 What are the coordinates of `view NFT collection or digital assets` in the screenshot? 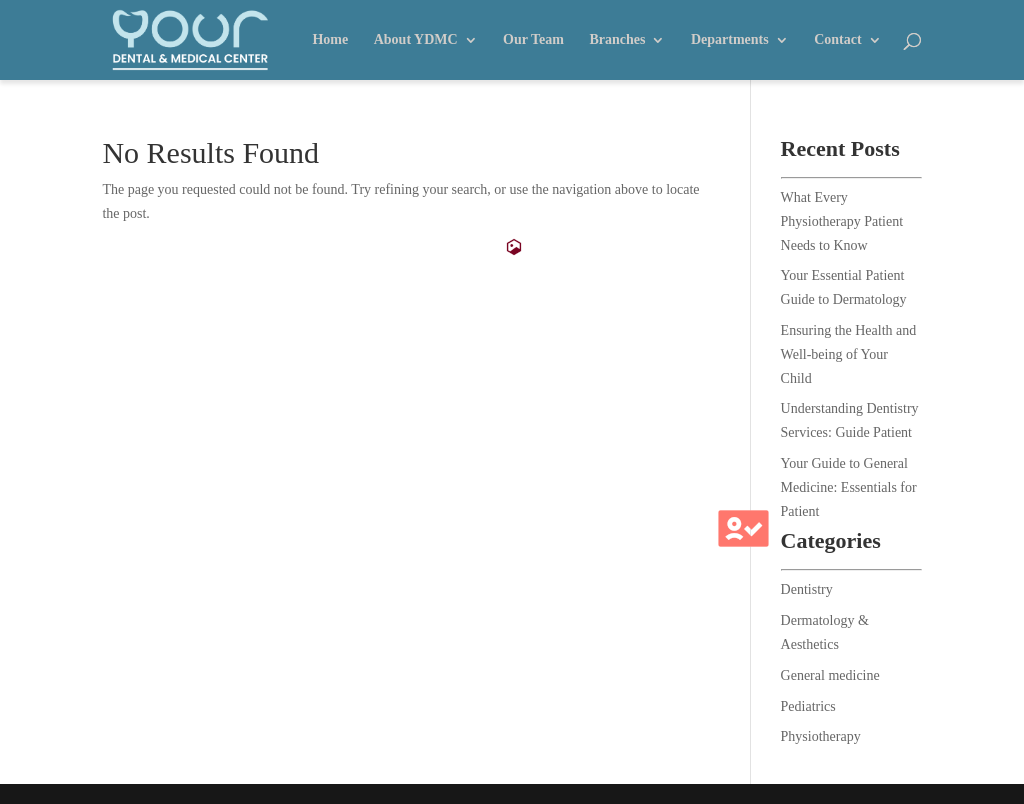 It's located at (514, 247).